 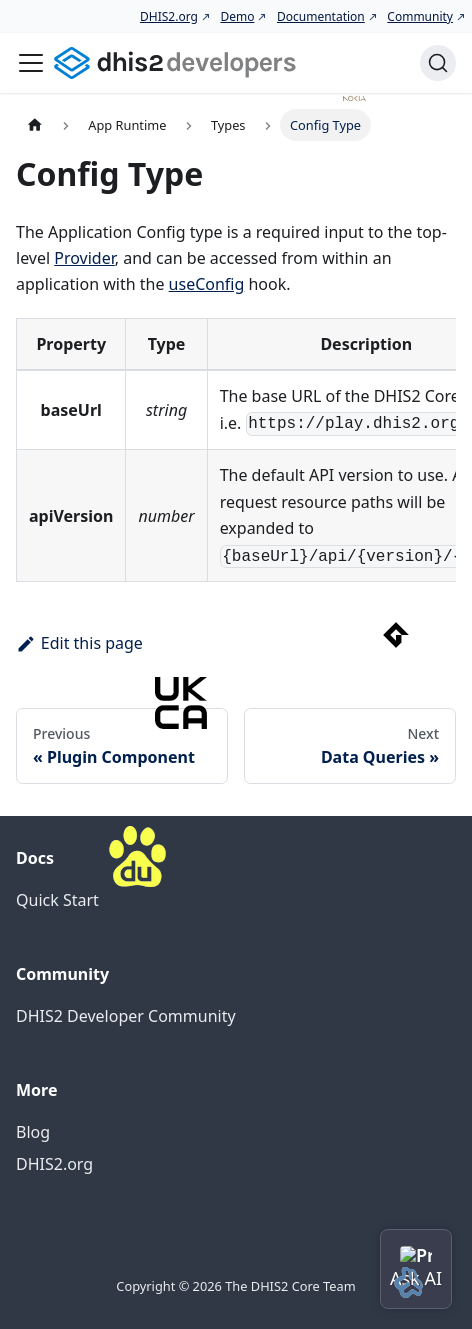 I want to click on open GameMaker game development software, so click(x=396, y=635).